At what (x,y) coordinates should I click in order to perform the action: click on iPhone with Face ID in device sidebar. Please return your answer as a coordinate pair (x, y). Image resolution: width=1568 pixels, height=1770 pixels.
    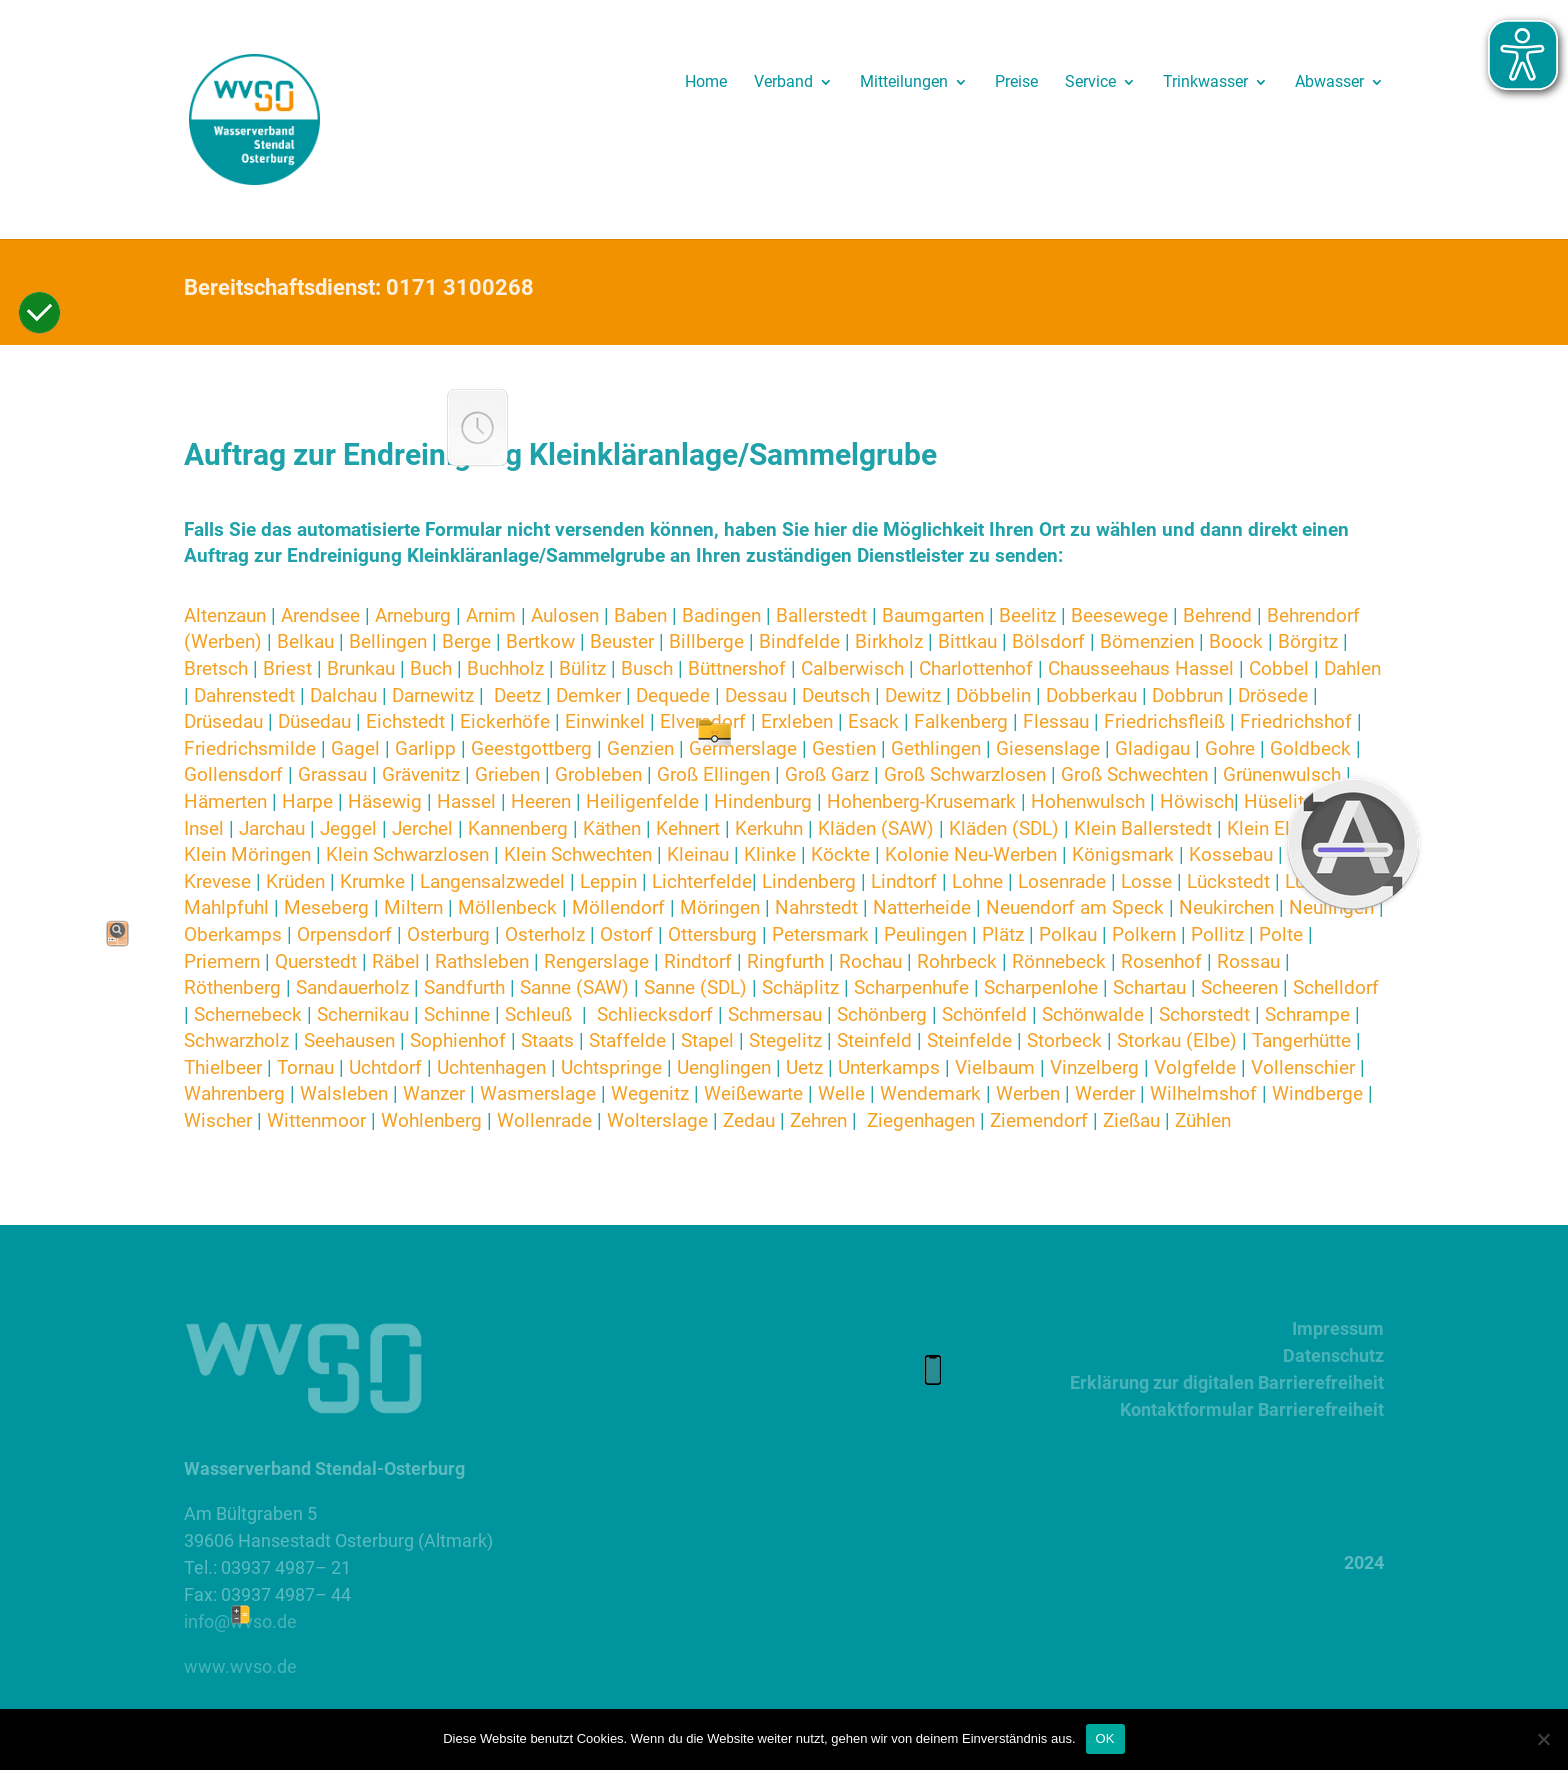
    Looking at the image, I should click on (933, 1370).